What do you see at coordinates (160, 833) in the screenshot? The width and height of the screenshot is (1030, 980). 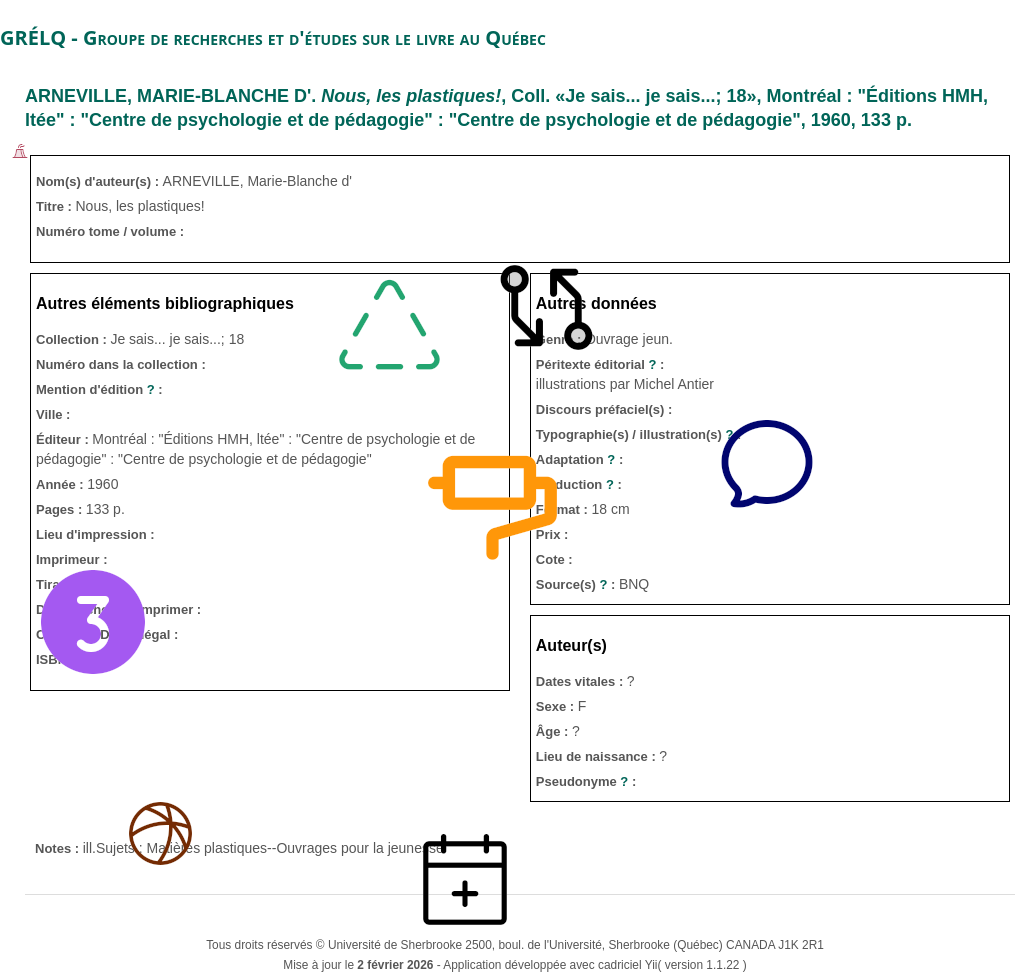 I see `access games or entertainment section` at bounding box center [160, 833].